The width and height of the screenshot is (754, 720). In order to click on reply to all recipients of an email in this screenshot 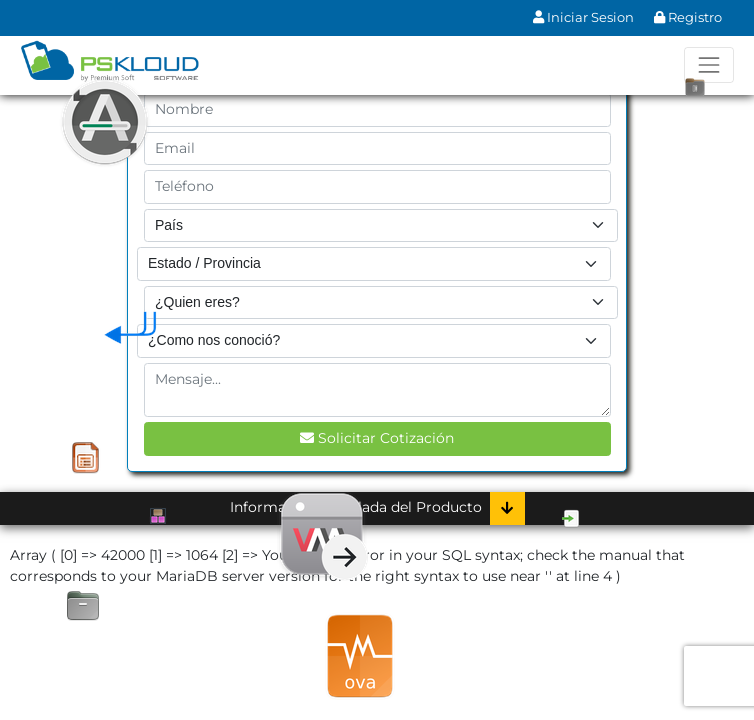, I will do `click(129, 327)`.